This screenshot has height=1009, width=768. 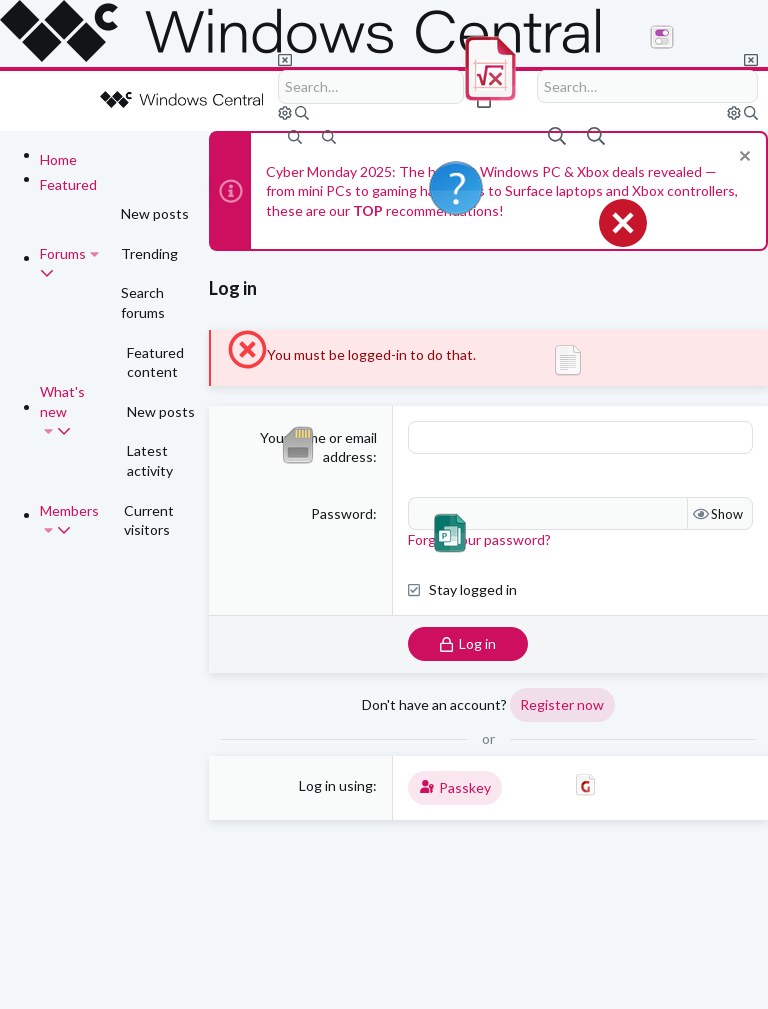 I want to click on a G-code file used for CNC or 3D printing instructions, so click(x=585, y=784).